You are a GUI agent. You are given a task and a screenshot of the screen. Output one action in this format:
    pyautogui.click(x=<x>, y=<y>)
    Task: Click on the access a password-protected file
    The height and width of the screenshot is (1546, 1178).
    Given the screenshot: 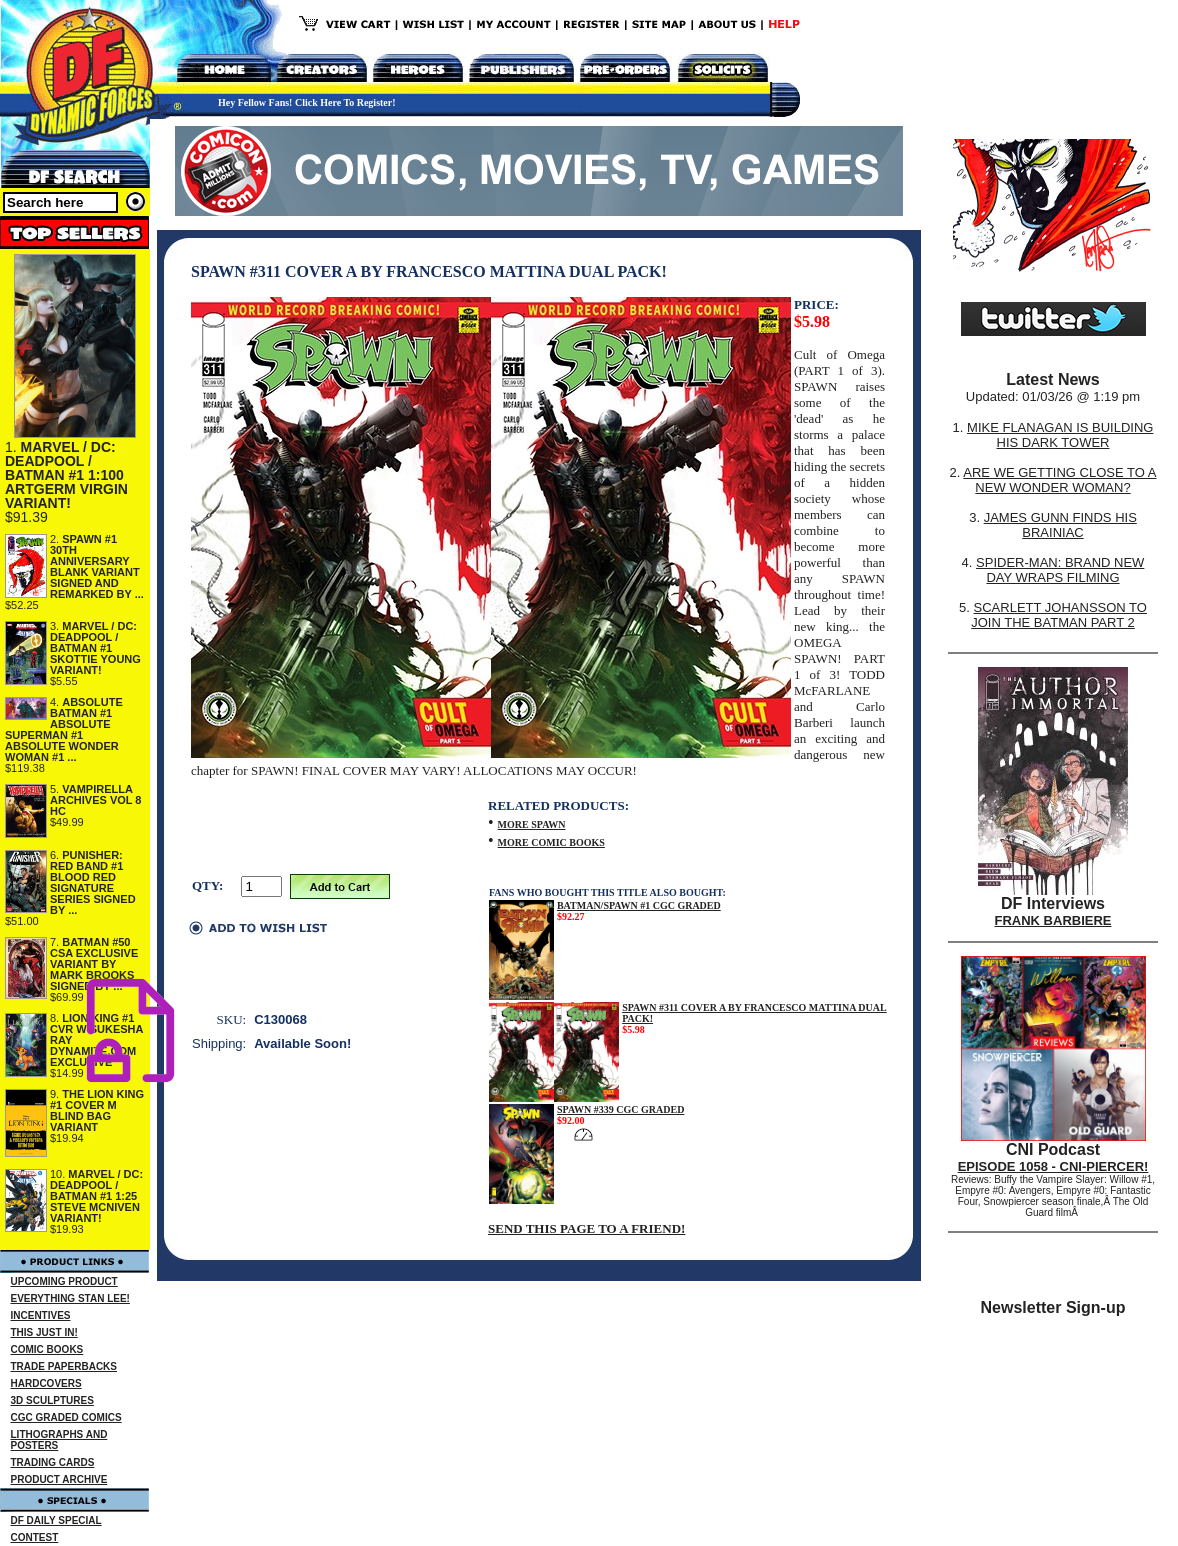 What is the action you would take?
    pyautogui.click(x=130, y=1030)
    